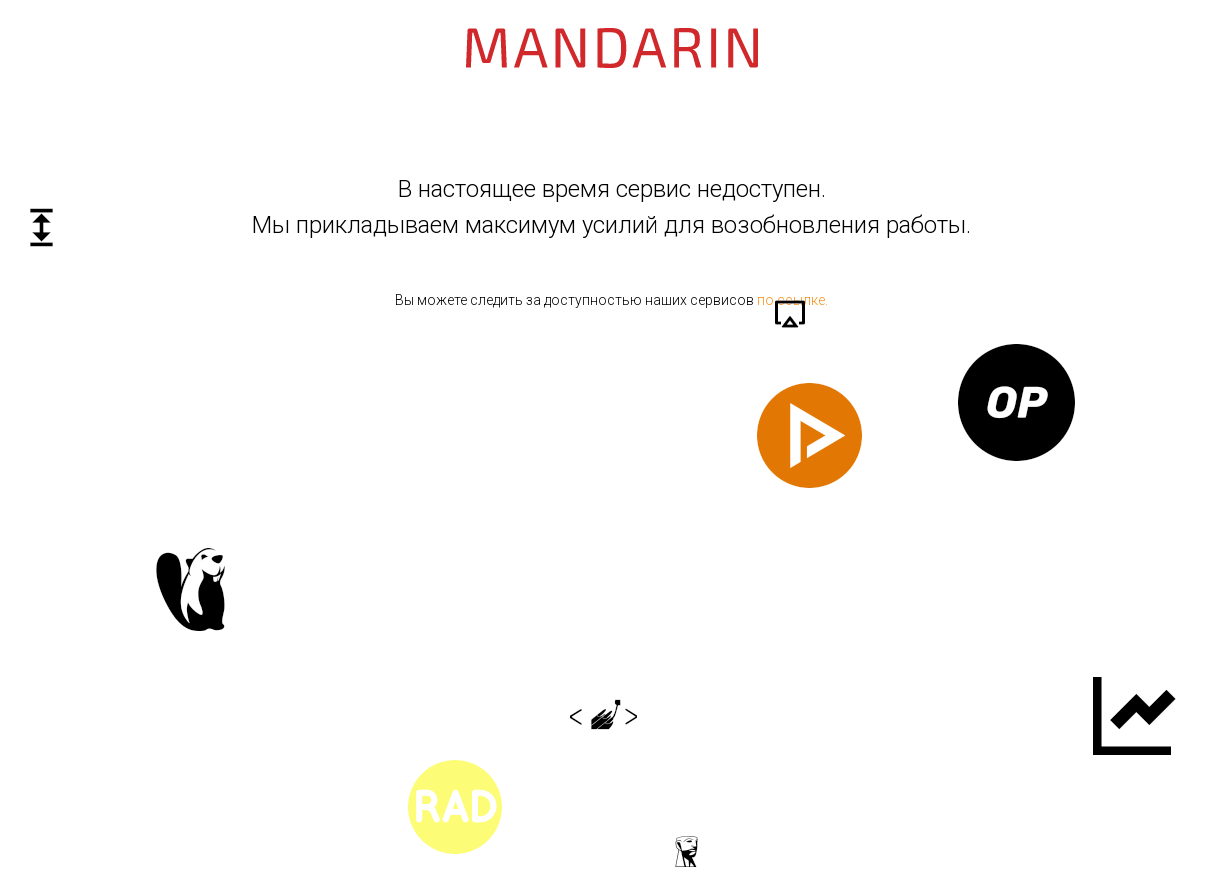 The height and width of the screenshot is (878, 1223). I want to click on styled-components library logo, so click(603, 714).